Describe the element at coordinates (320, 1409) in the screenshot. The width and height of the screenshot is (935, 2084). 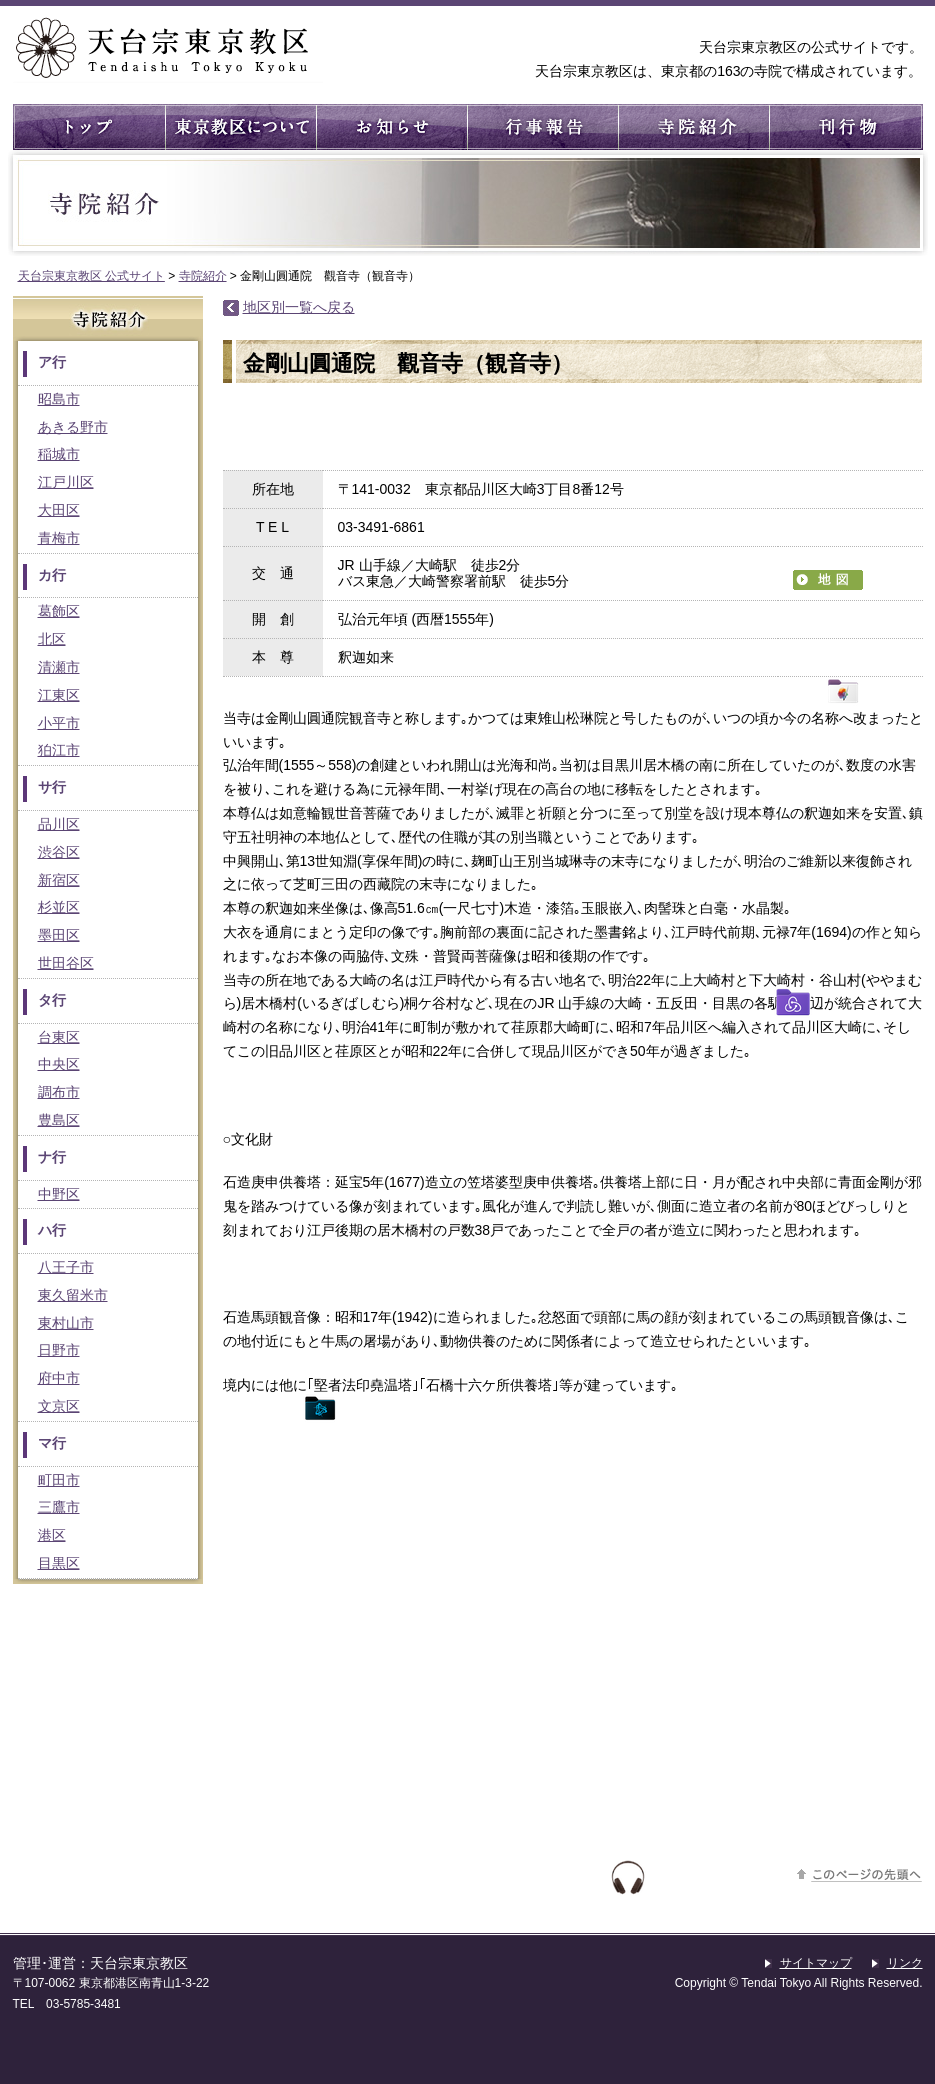
I see `open your Battle.net games folder` at that location.